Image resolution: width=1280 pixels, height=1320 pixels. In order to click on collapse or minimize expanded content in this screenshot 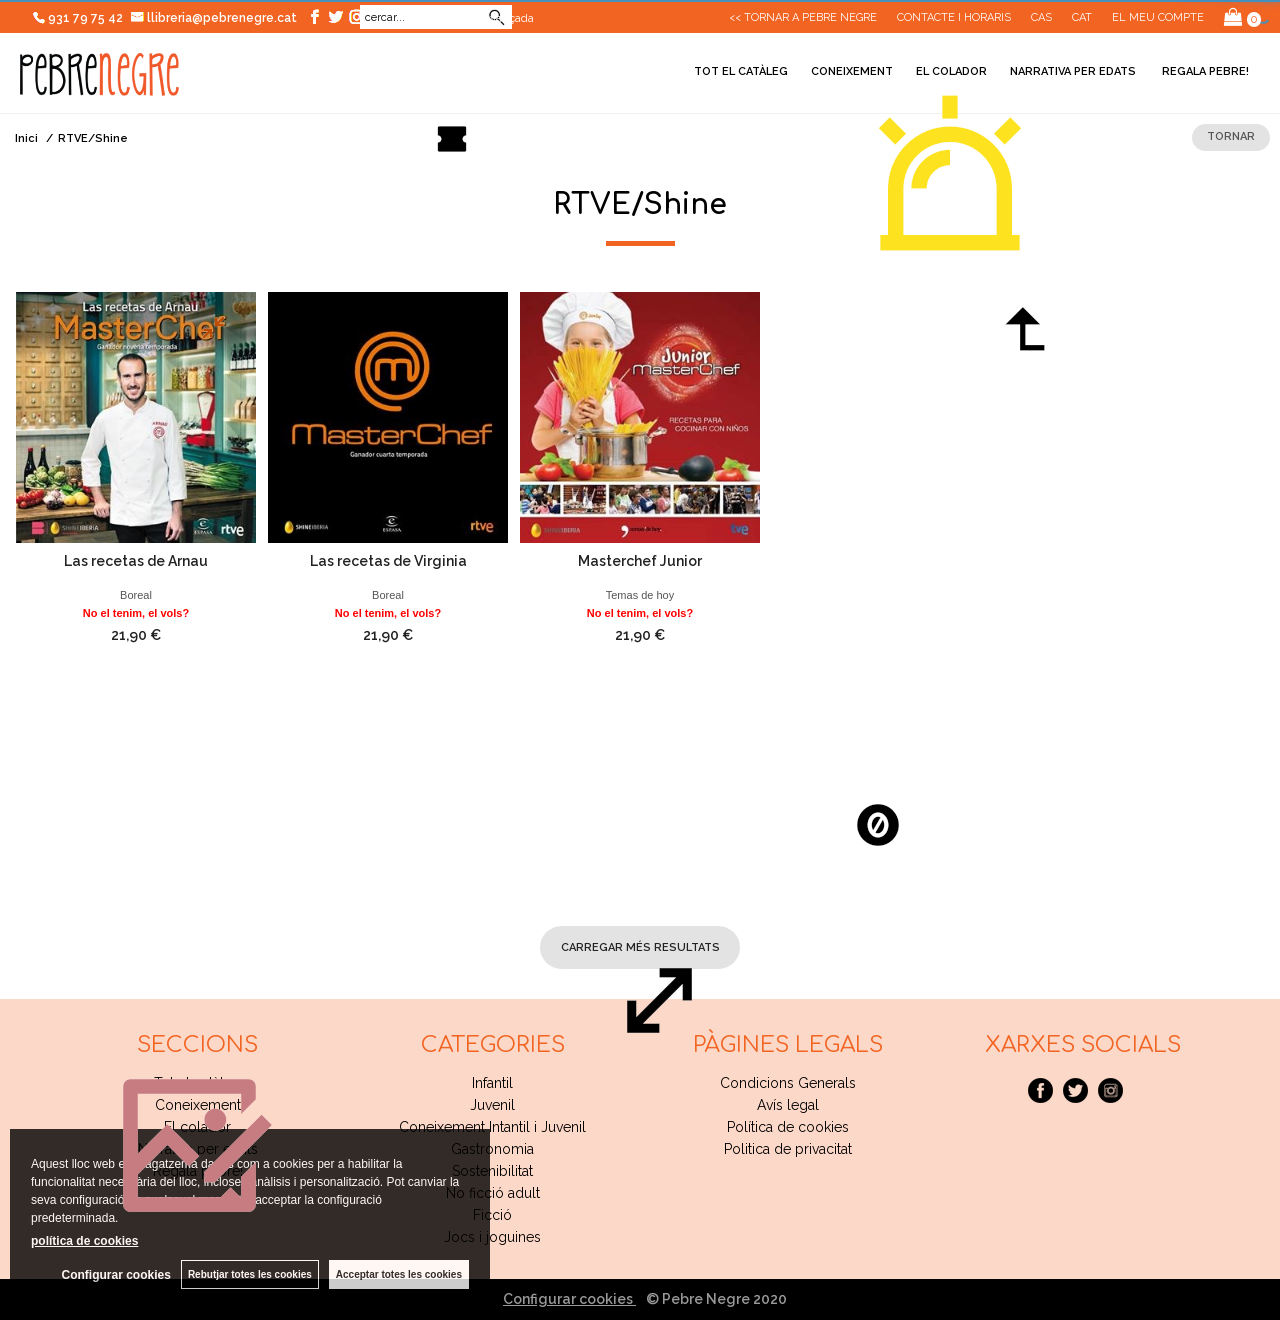, I will do `click(213, 327)`.